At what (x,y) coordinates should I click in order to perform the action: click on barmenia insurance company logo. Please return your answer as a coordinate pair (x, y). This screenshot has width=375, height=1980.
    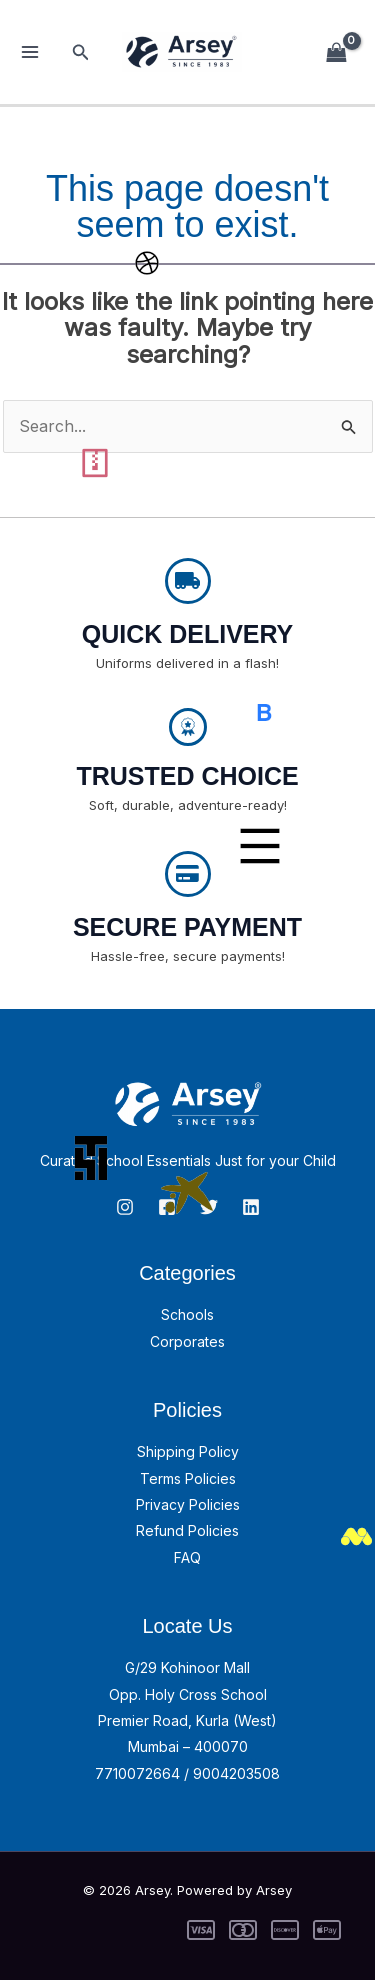
    Looking at the image, I should click on (264, 712).